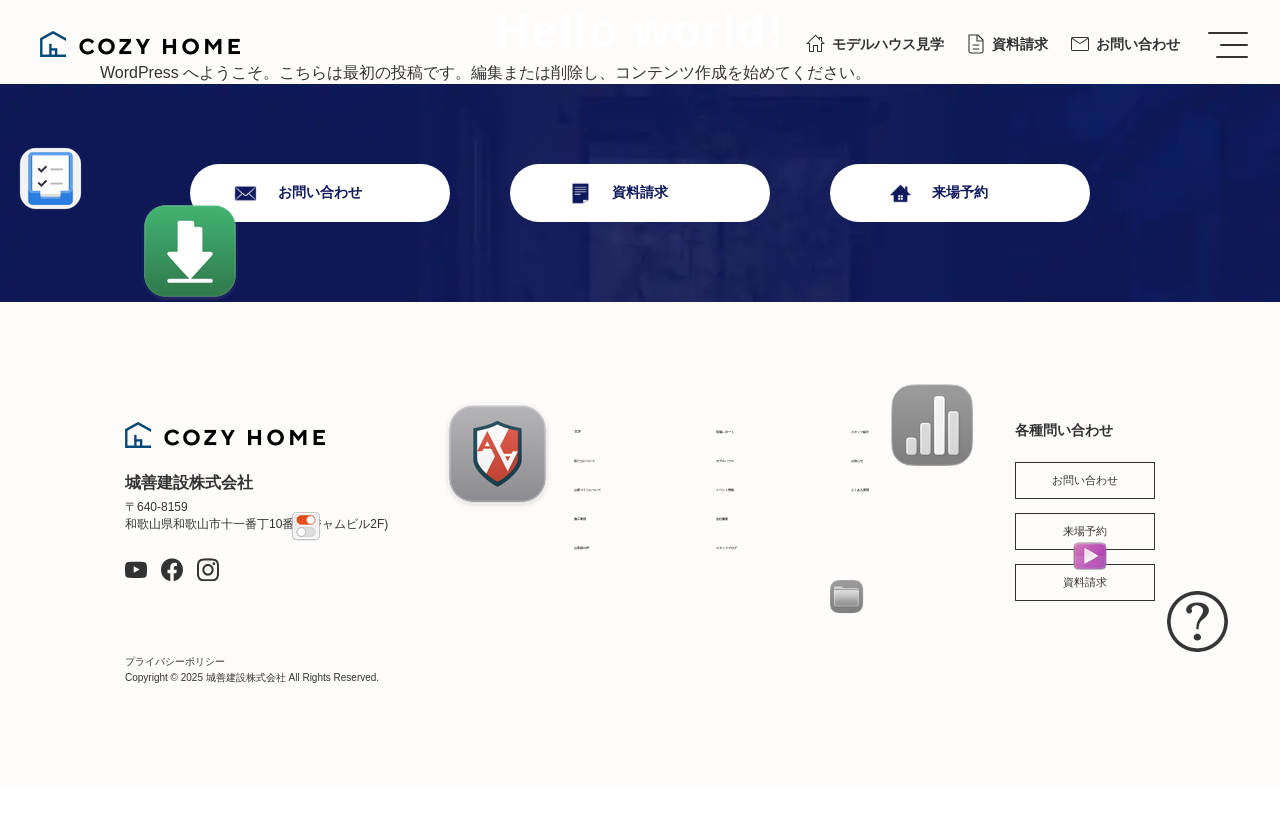 The height and width of the screenshot is (813, 1280). Describe the element at coordinates (497, 455) in the screenshot. I see `open apparmor security preferences` at that location.